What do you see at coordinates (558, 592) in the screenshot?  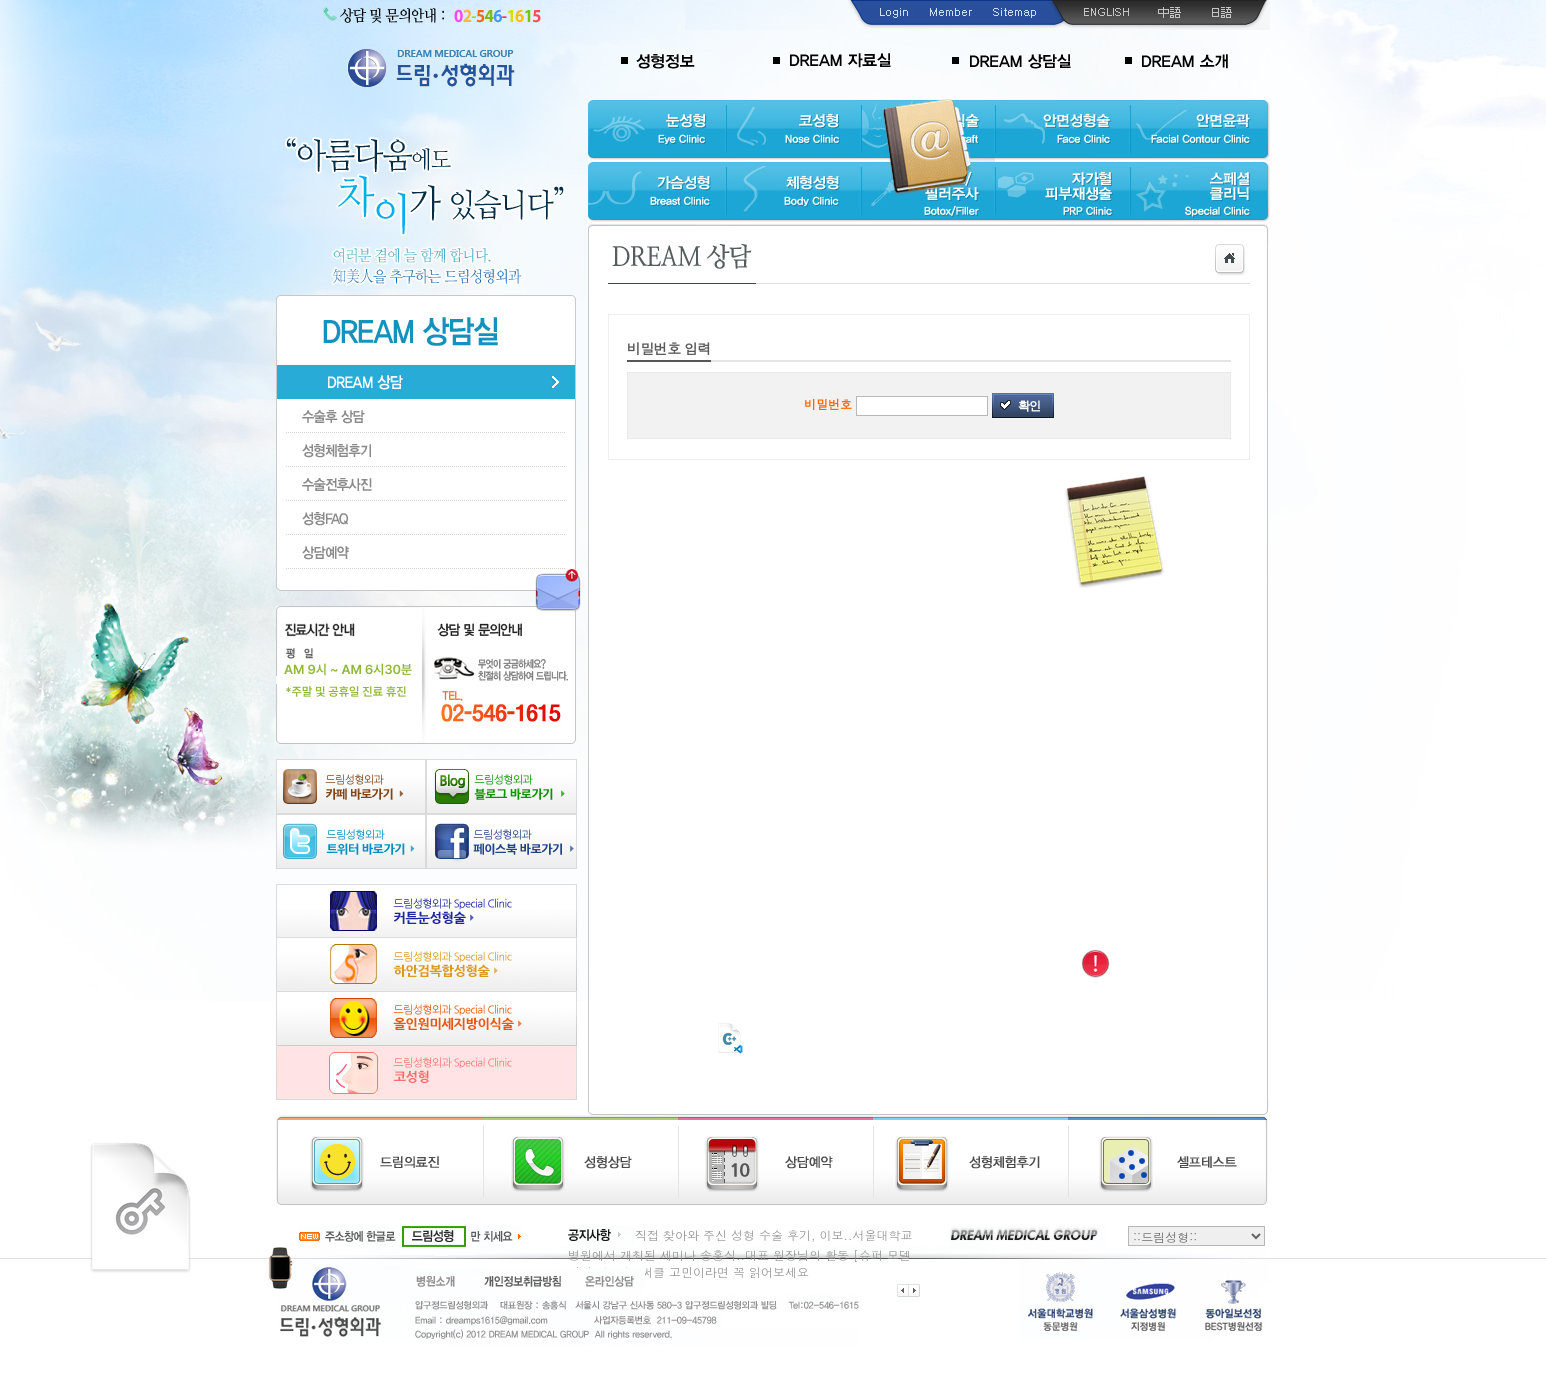 I see `send an email or message` at bounding box center [558, 592].